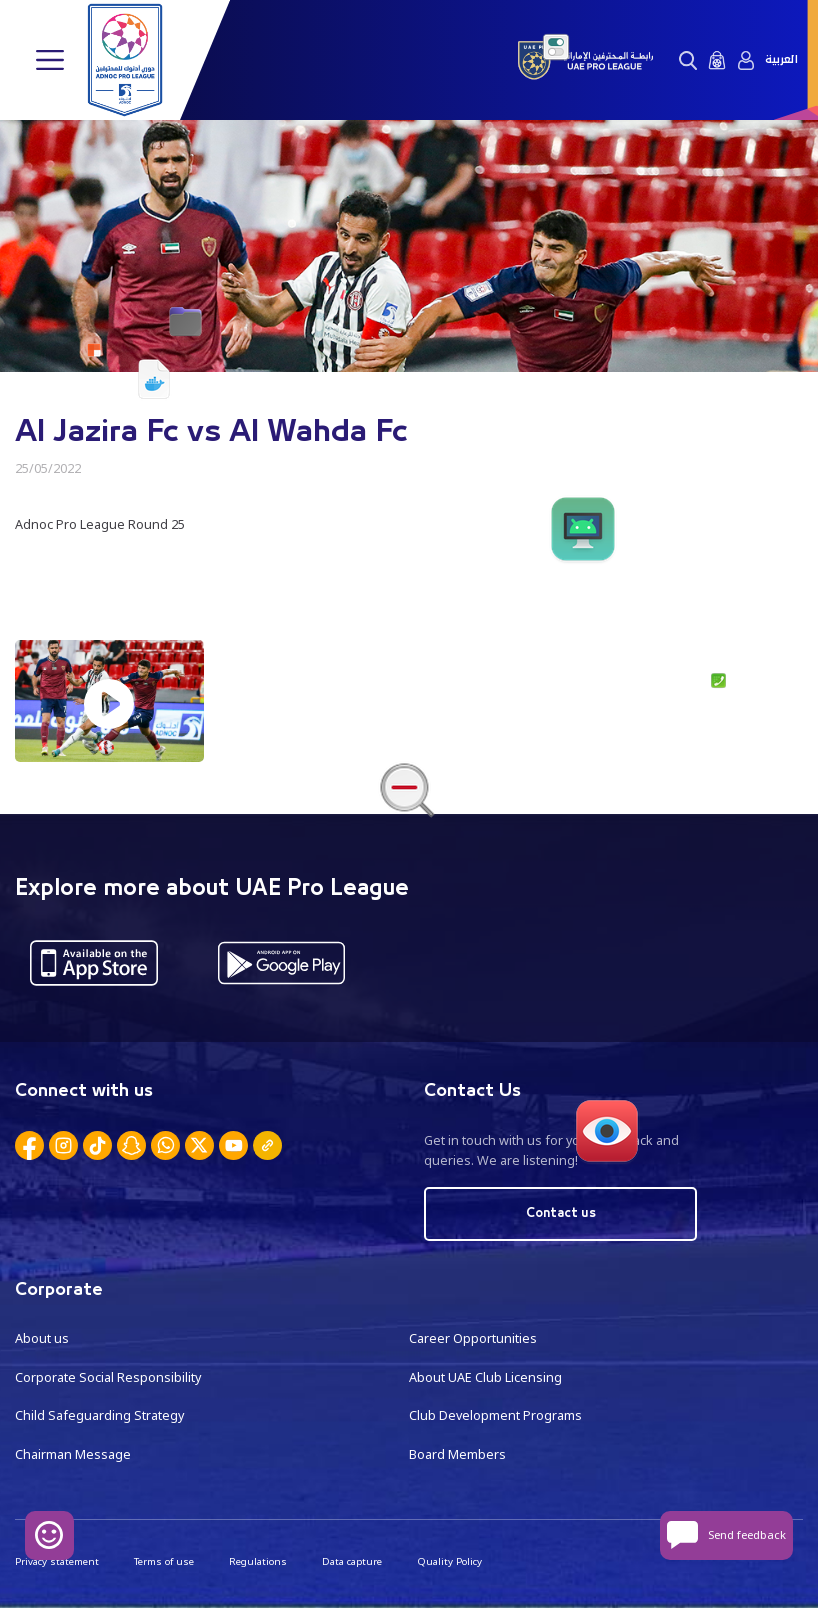  I want to click on open the phone or calls app, so click(718, 680).